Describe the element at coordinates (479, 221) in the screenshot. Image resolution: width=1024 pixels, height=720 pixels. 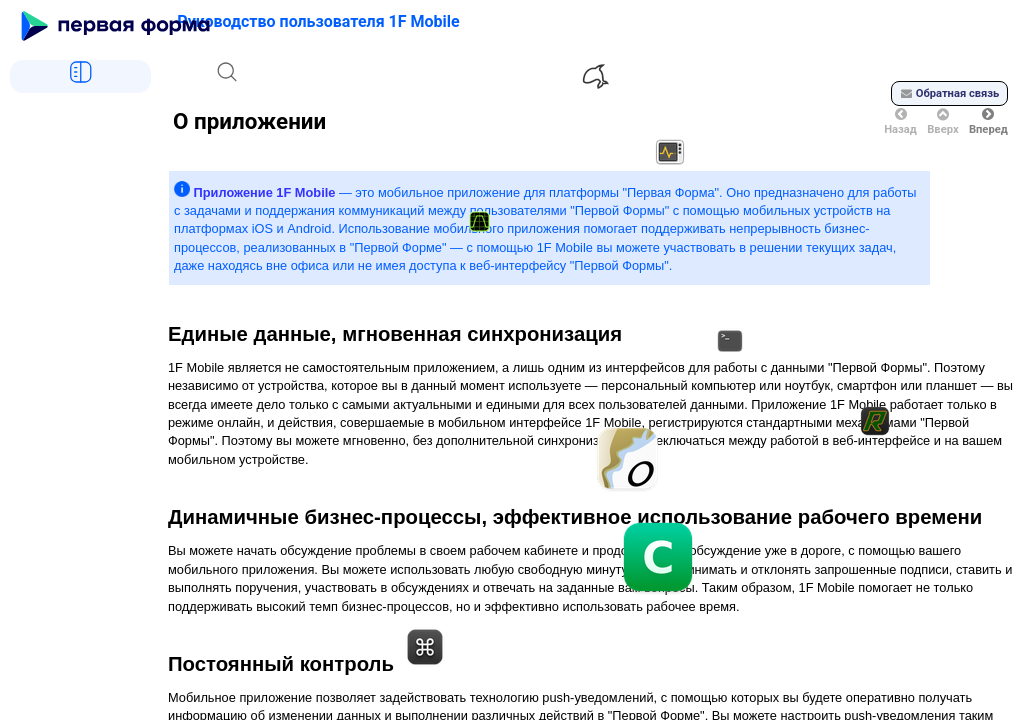
I see `open gtkwave waveform viewer application` at that location.